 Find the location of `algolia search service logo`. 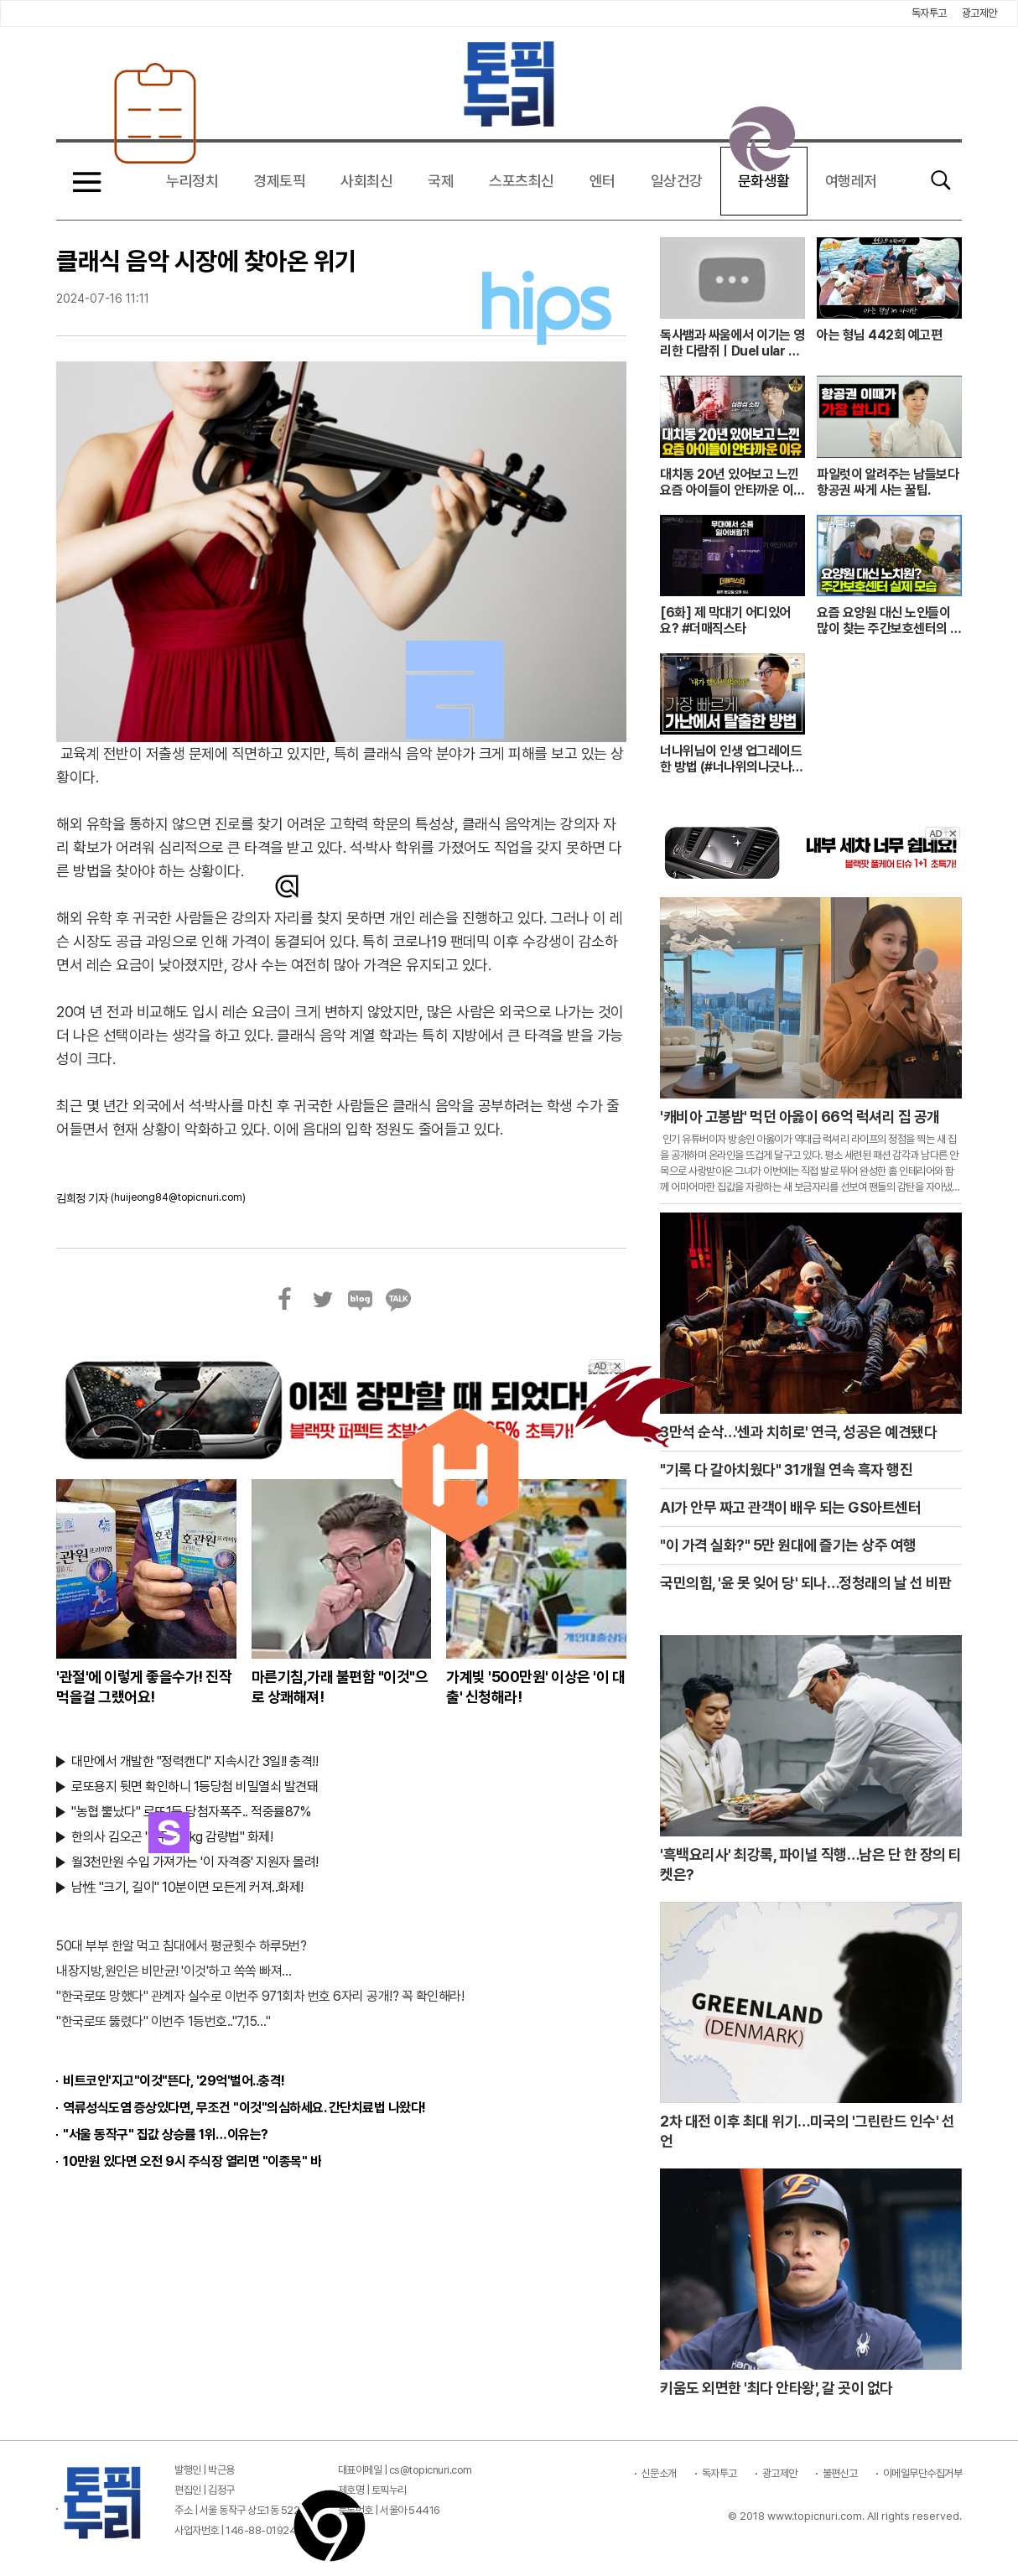

algolia search service logo is located at coordinates (287, 886).